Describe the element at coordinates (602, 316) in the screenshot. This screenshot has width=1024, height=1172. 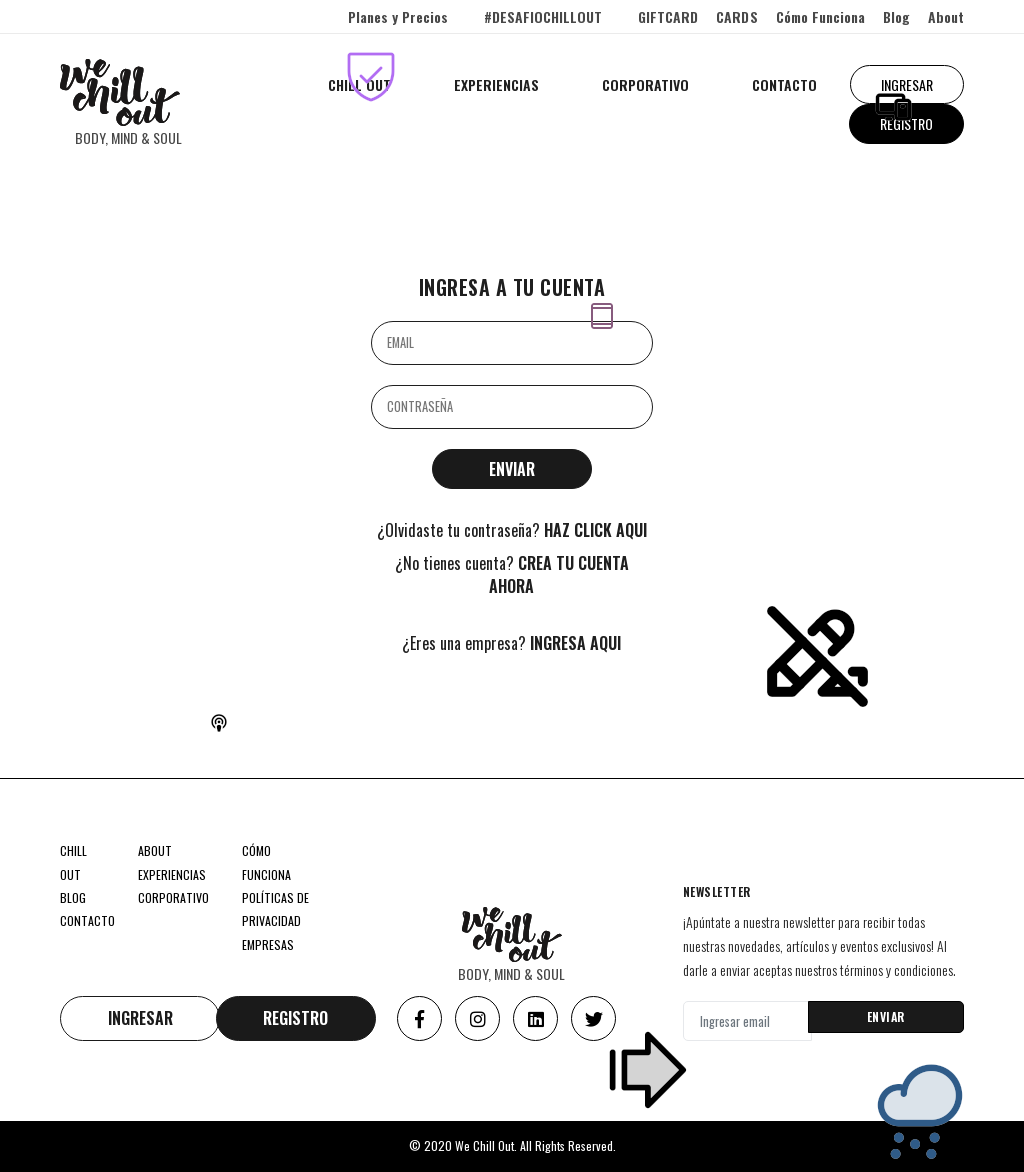
I see `switch to tablet view` at that location.